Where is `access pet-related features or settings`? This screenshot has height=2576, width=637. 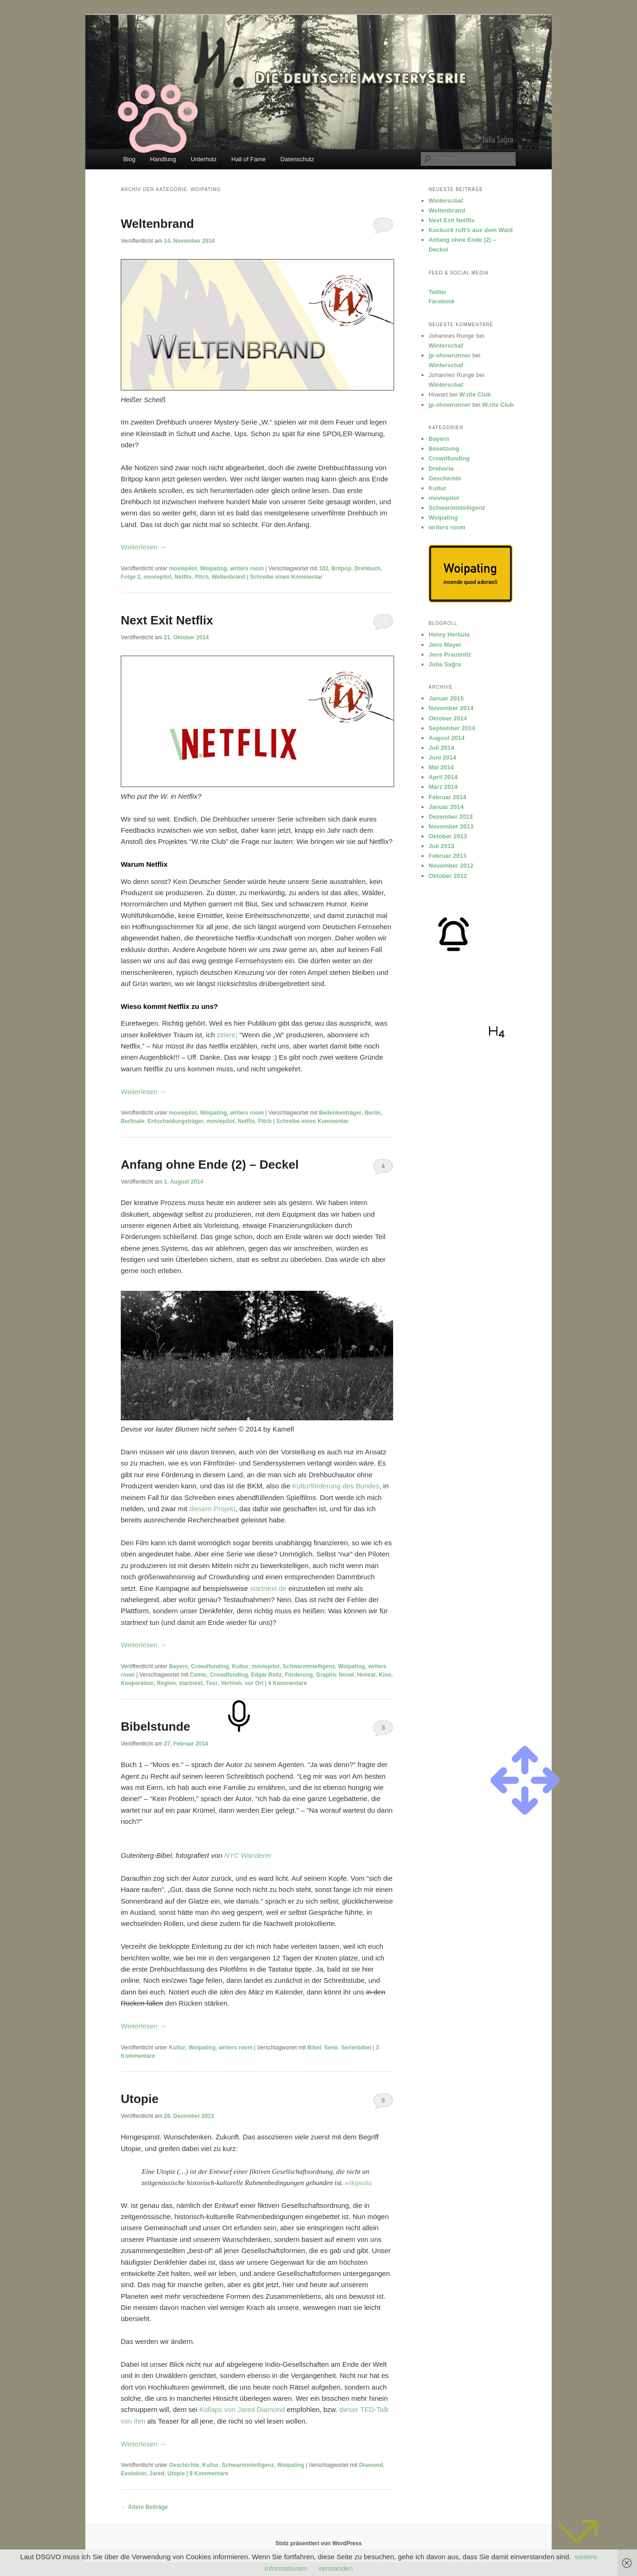 access pet-related features or settings is located at coordinates (158, 118).